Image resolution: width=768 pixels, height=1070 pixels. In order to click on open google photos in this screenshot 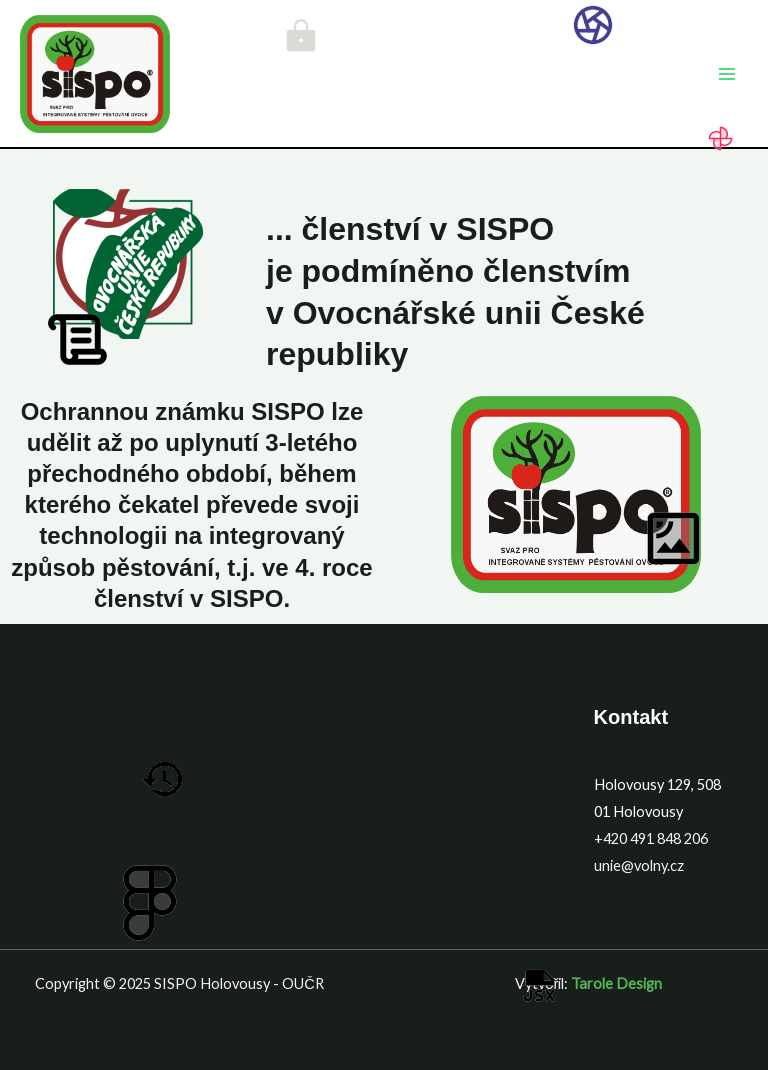, I will do `click(720, 138)`.